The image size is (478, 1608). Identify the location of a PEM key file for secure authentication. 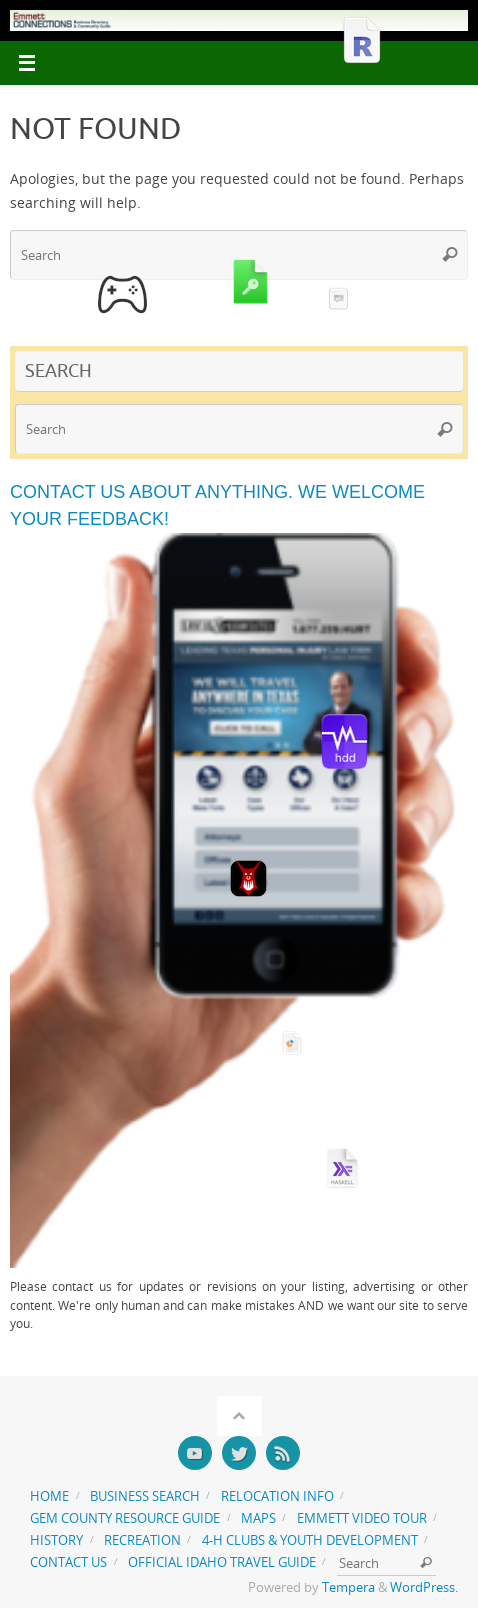
(250, 282).